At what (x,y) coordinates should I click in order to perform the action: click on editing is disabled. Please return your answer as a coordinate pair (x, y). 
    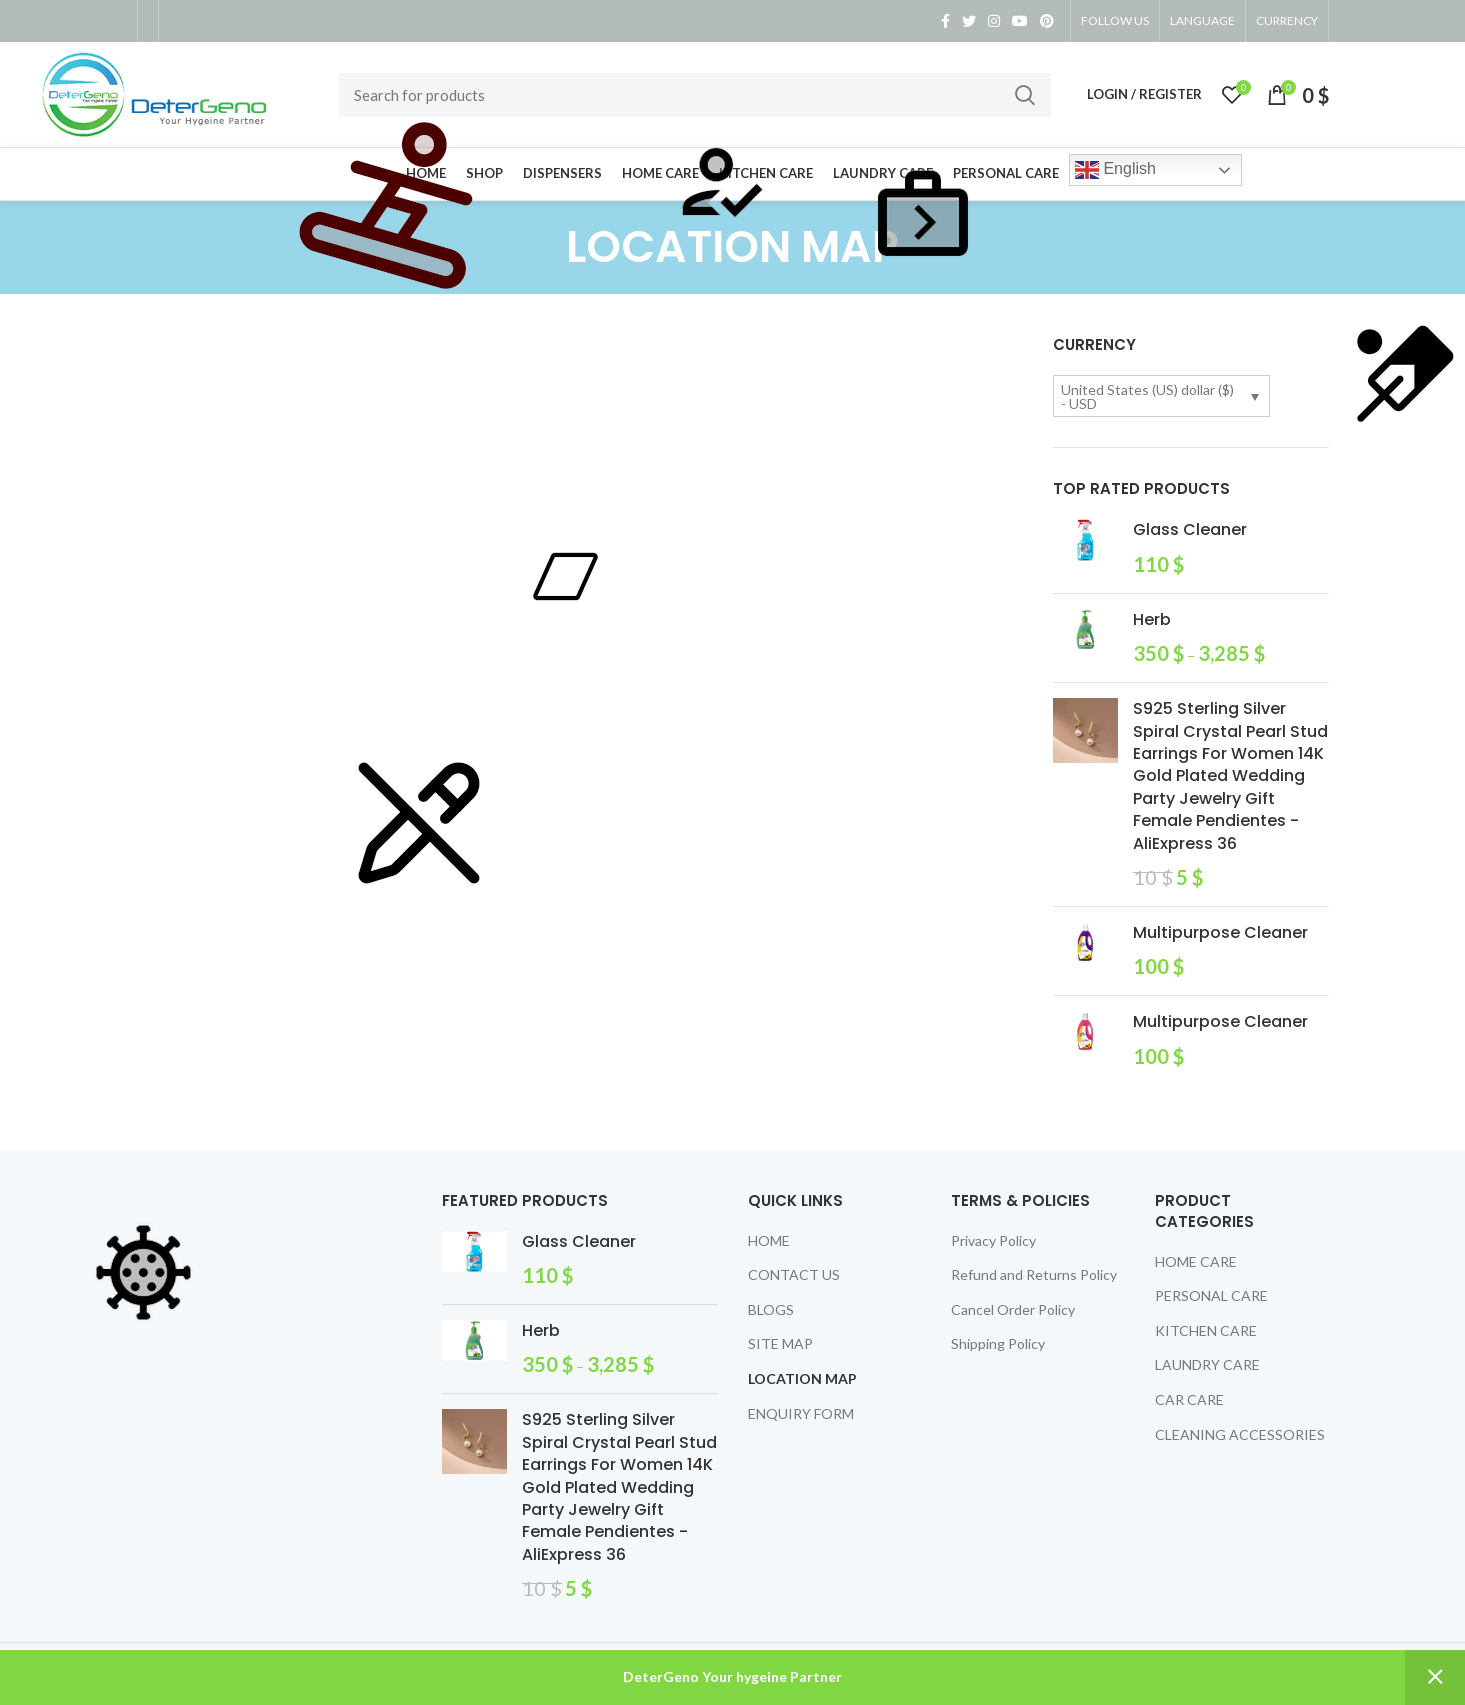
    Looking at the image, I should click on (419, 823).